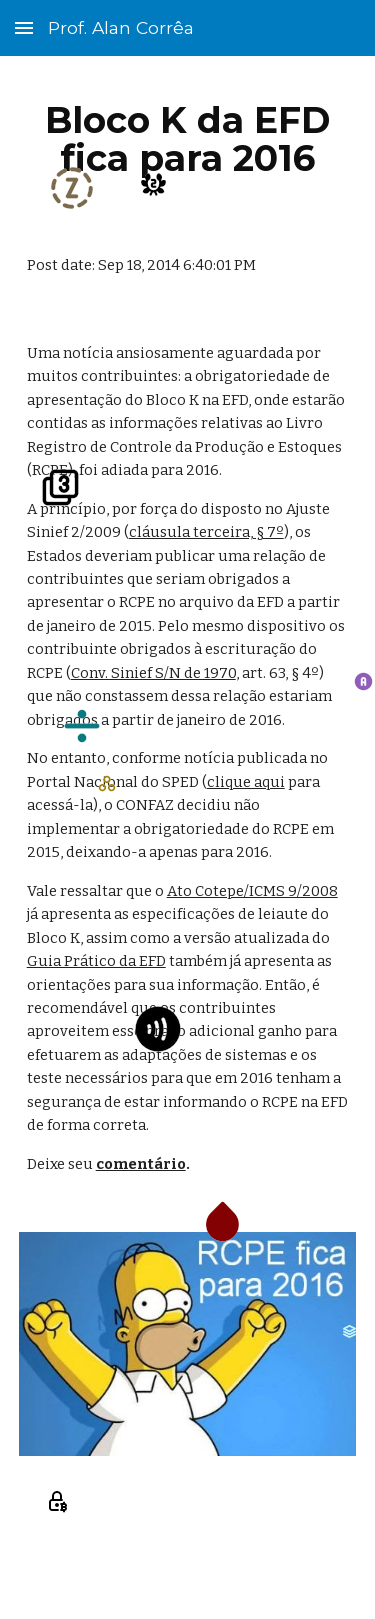 The height and width of the screenshot is (1619, 375). Describe the element at coordinates (153, 184) in the screenshot. I see `view achievements or awards` at that location.